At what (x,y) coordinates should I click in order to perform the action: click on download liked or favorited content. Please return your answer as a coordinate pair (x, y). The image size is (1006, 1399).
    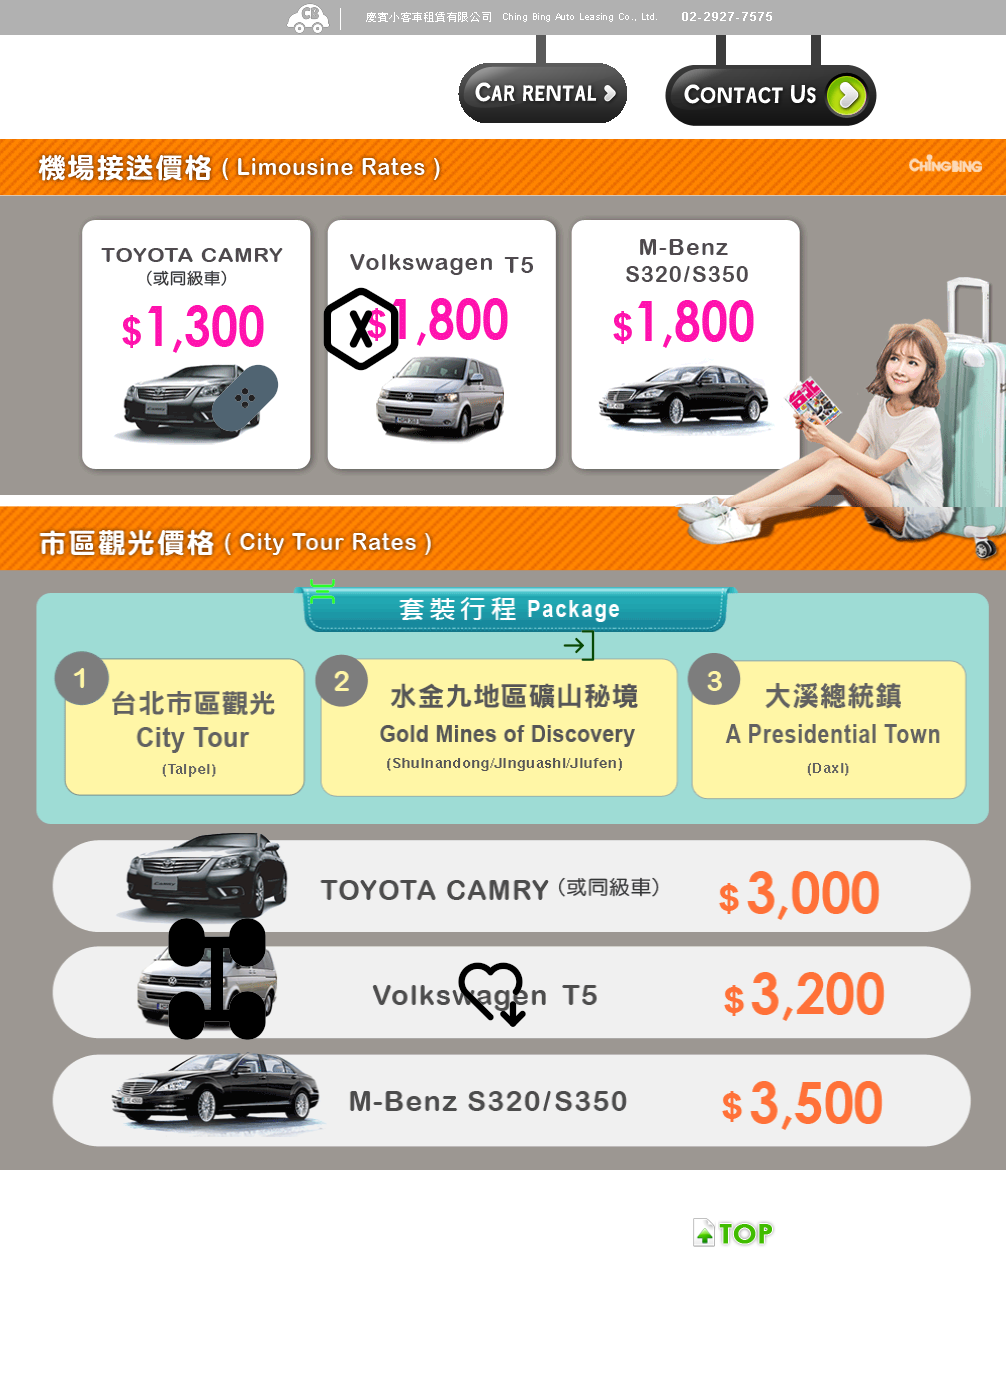
    Looking at the image, I should click on (490, 991).